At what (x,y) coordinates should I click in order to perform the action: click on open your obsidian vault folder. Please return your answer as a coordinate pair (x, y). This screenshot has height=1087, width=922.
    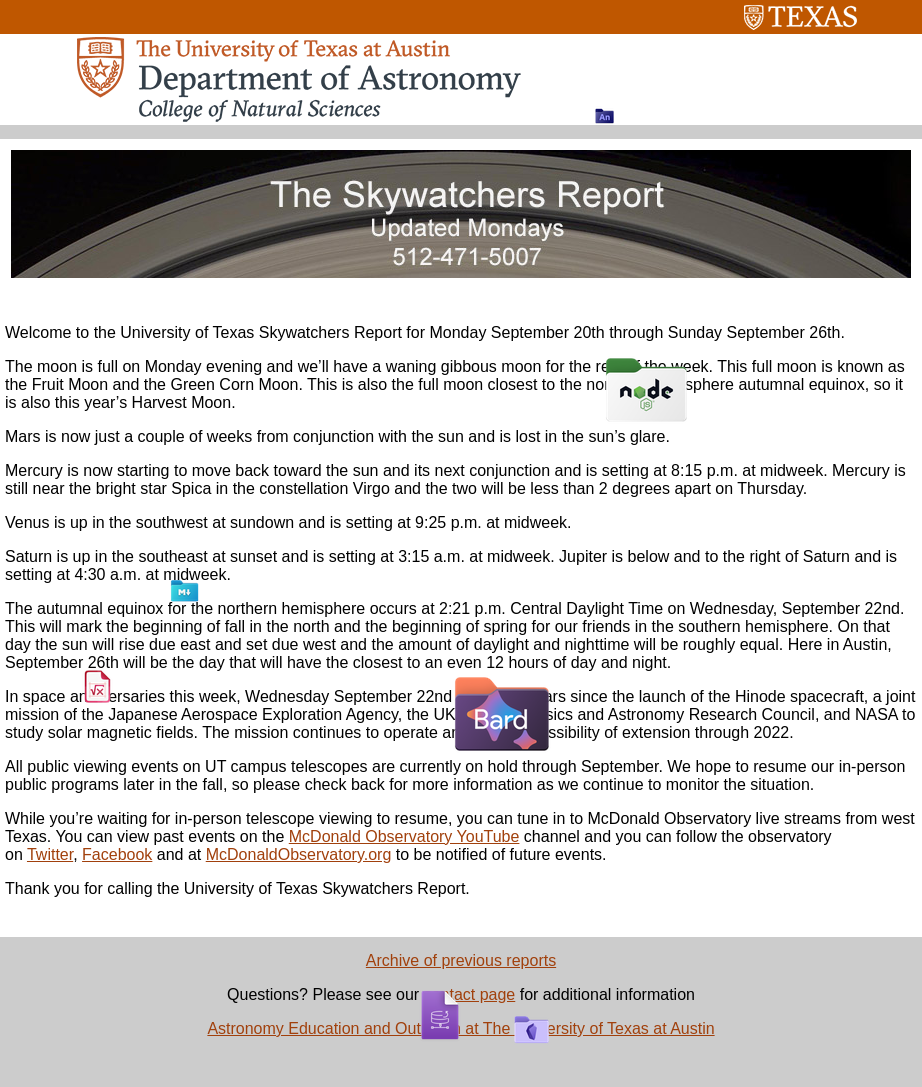
    Looking at the image, I should click on (531, 1030).